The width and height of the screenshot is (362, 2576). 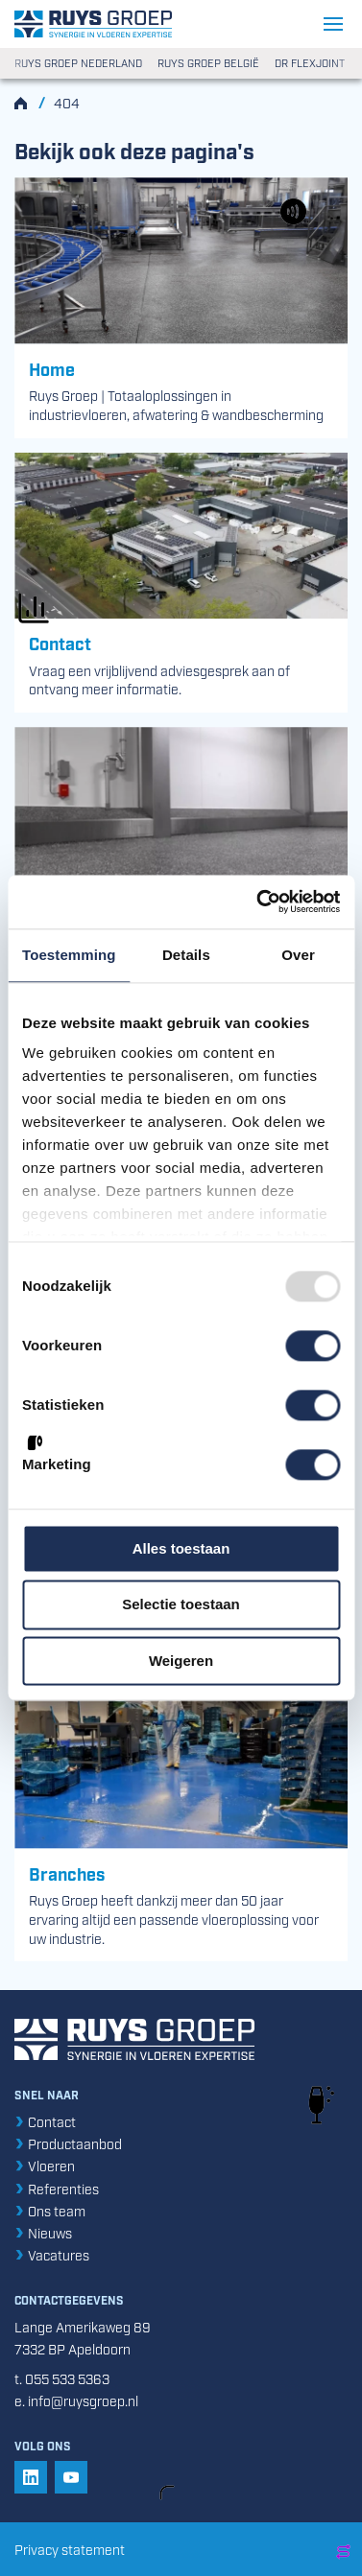 What do you see at coordinates (318, 2105) in the screenshot?
I see `celebrate a completed milestone or achievement` at bounding box center [318, 2105].